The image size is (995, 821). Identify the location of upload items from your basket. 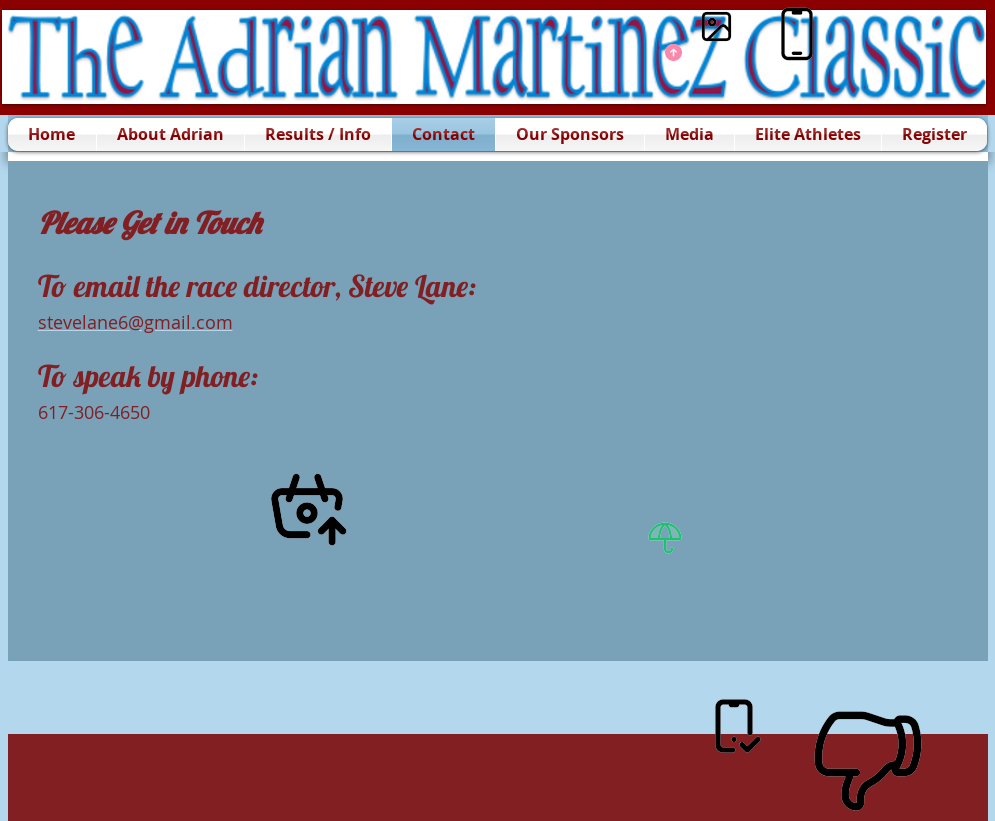
(307, 506).